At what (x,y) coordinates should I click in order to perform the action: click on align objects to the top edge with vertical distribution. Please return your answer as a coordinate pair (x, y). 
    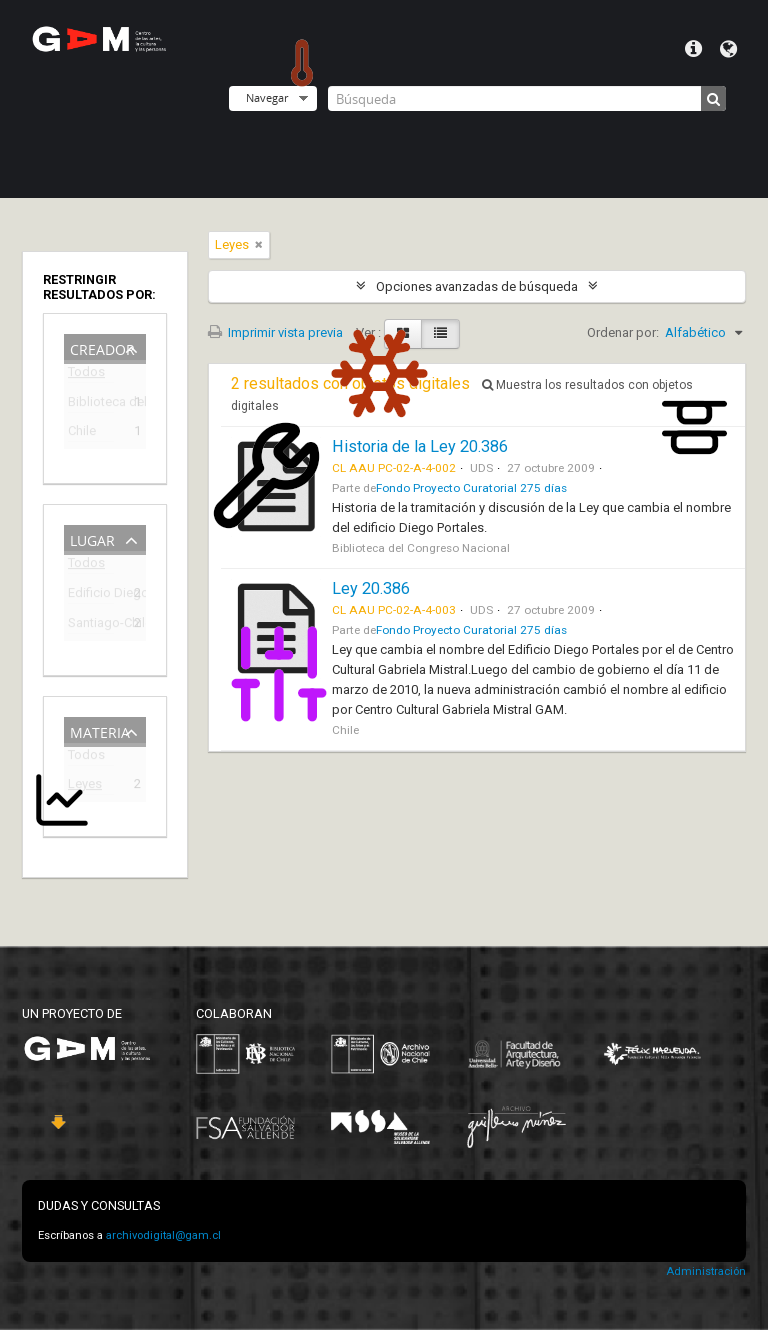
    Looking at the image, I should click on (694, 427).